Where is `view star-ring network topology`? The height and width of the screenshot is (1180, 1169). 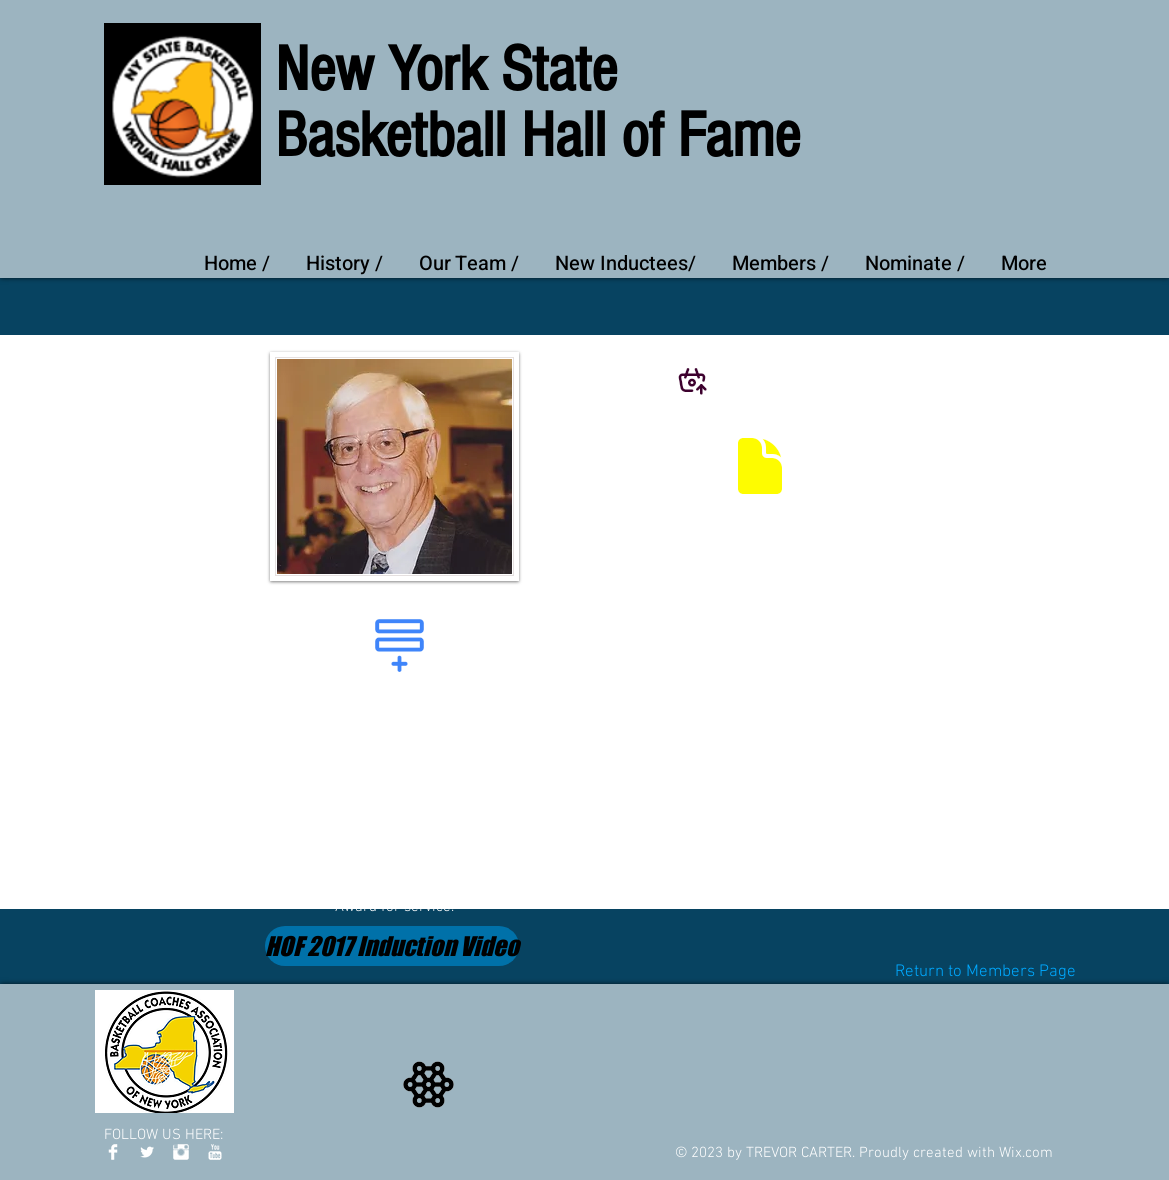 view star-ring network topology is located at coordinates (428, 1084).